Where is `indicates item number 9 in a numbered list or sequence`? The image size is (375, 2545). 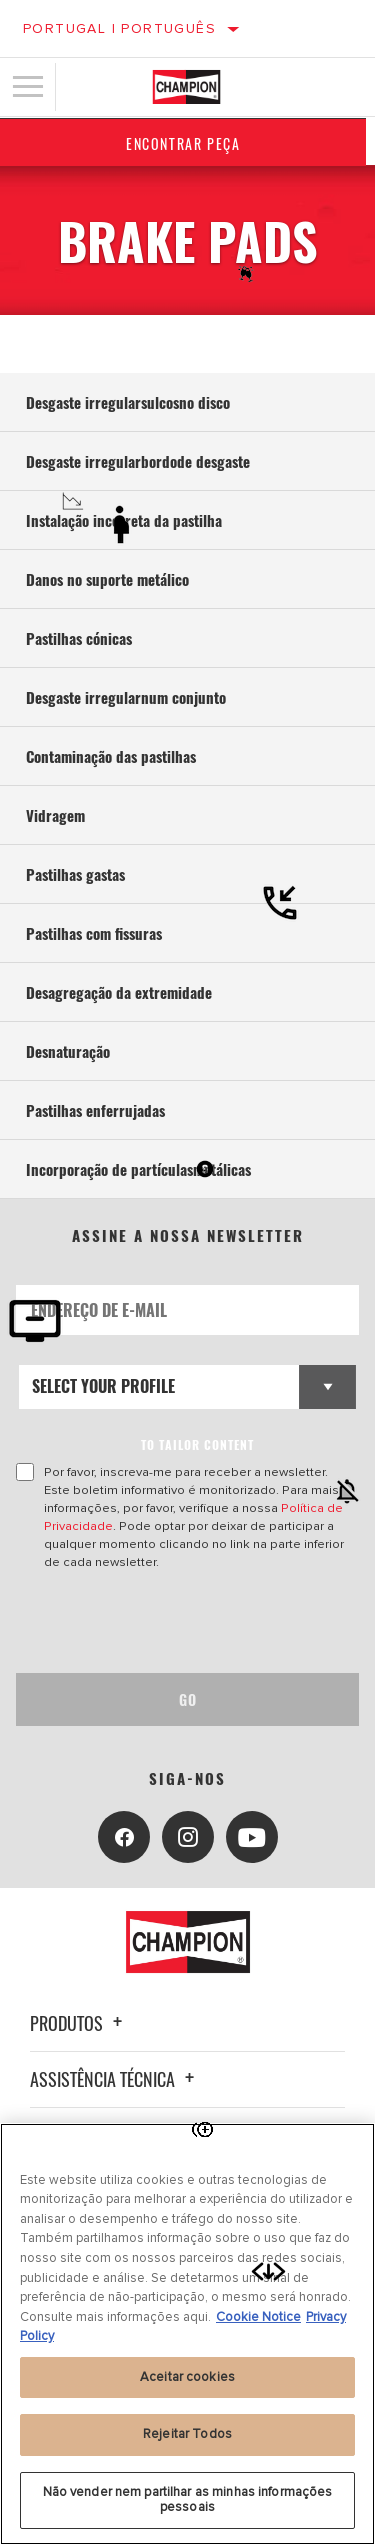 indicates item number 9 in a numbered list or sequence is located at coordinates (205, 1169).